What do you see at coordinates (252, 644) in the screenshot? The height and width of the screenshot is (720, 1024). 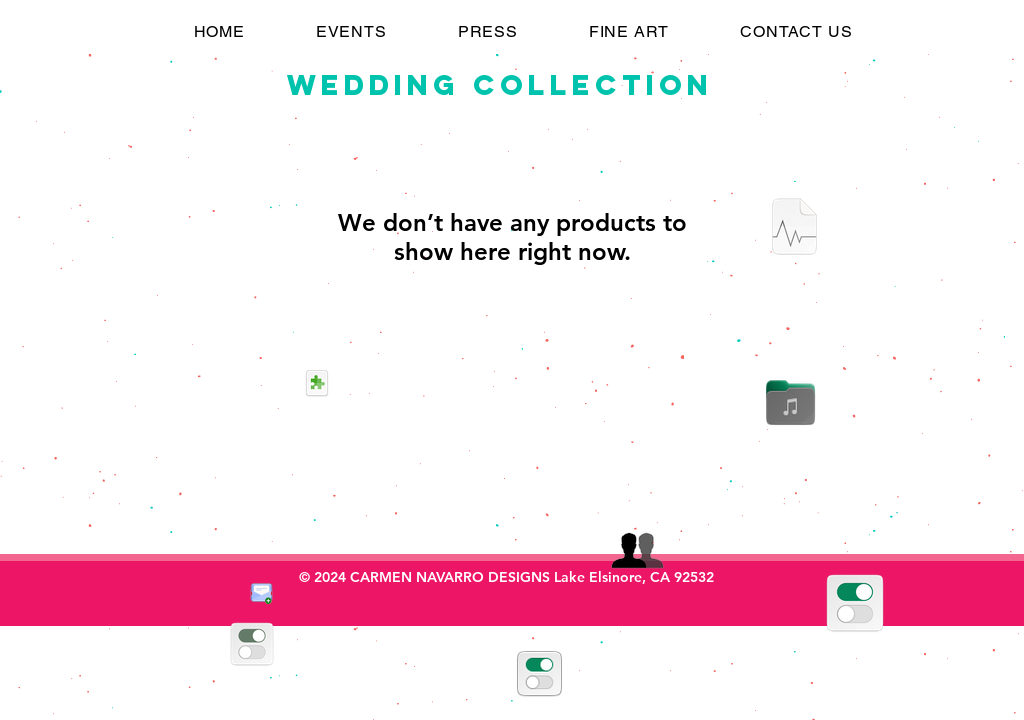 I see `open system settings or preferences` at bounding box center [252, 644].